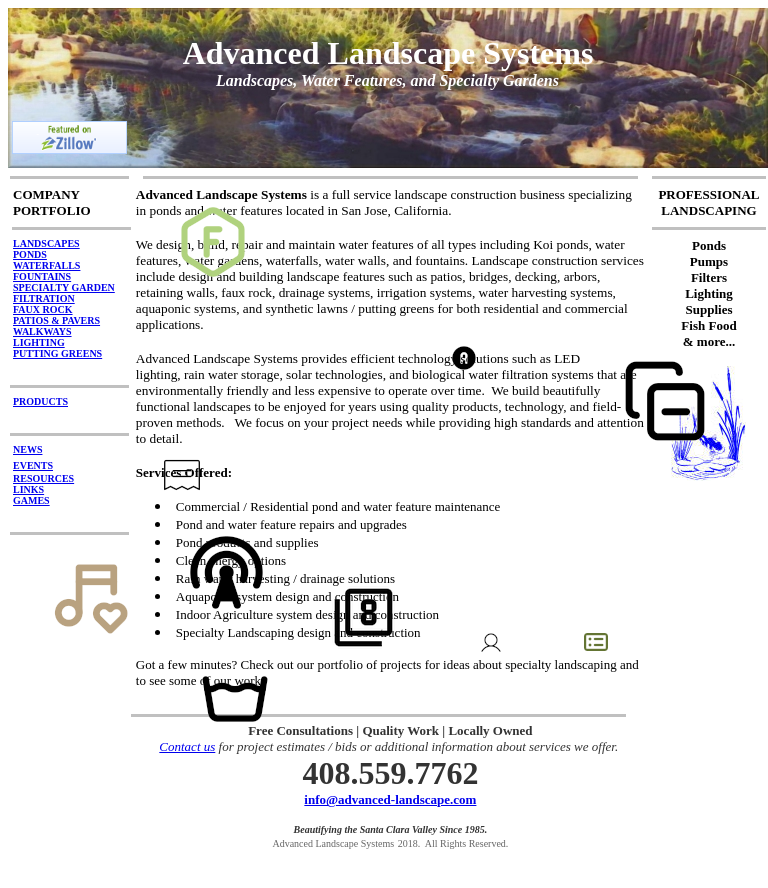 The image size is (768, 888). What do you see at coordinates (89, 595) in the screenshot?
I see `add song to favorites` at bounding box center [89, 595].